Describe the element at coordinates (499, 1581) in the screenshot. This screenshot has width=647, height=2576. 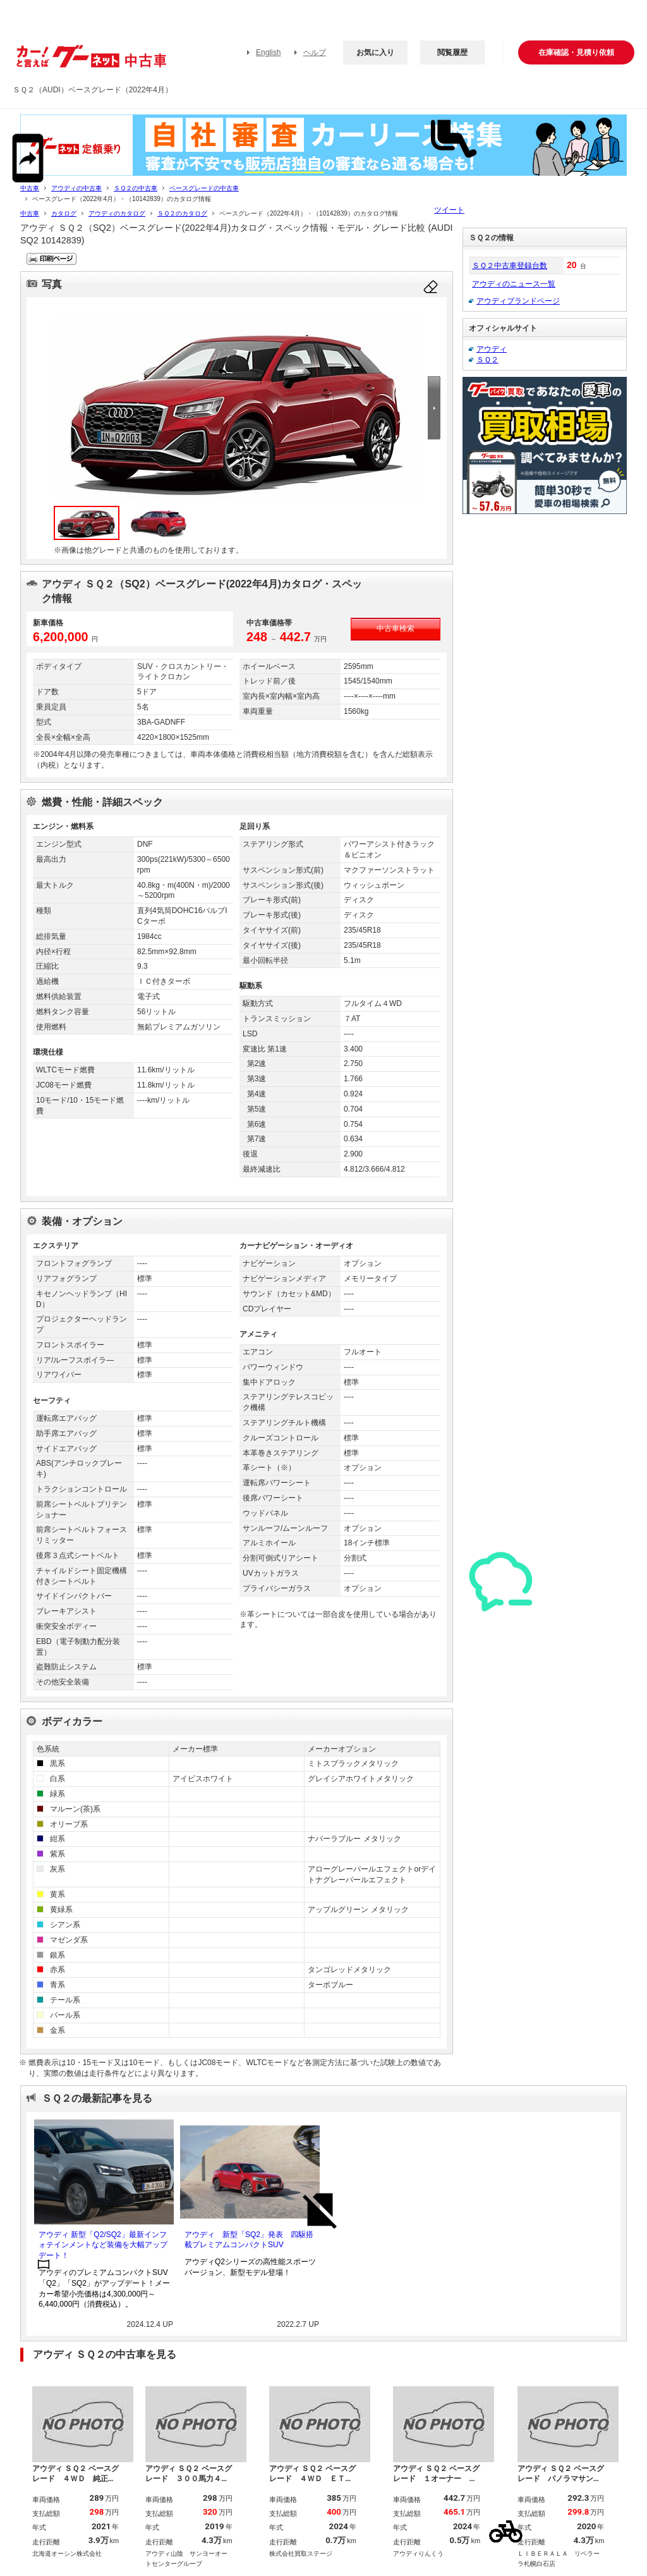
I see `remove a message or conversation` at that location.